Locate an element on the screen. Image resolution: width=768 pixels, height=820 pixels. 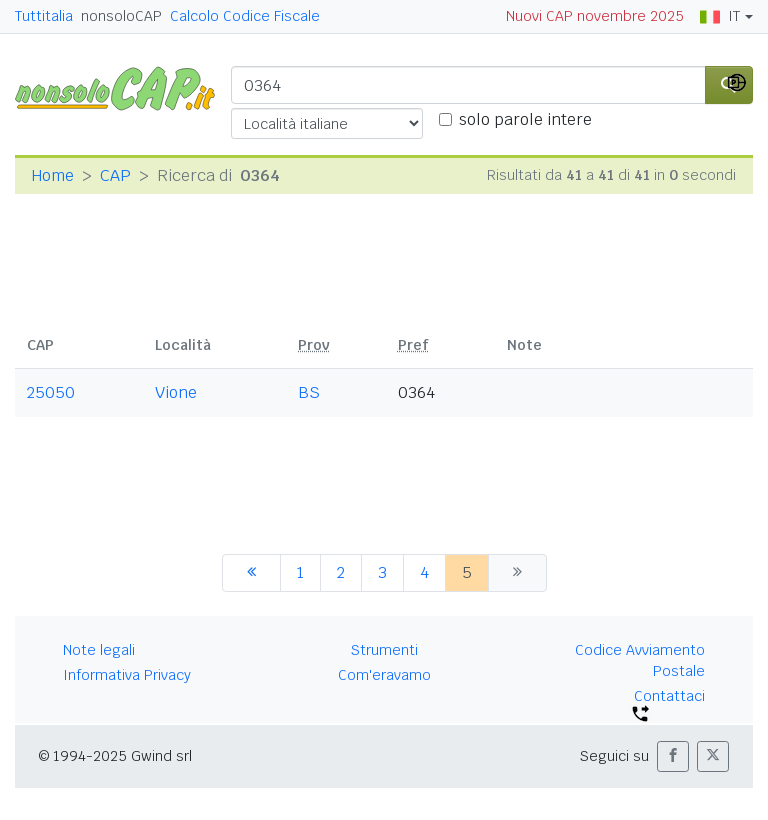
open Microsoft PowerPoint is located at coordinates (736, 82).